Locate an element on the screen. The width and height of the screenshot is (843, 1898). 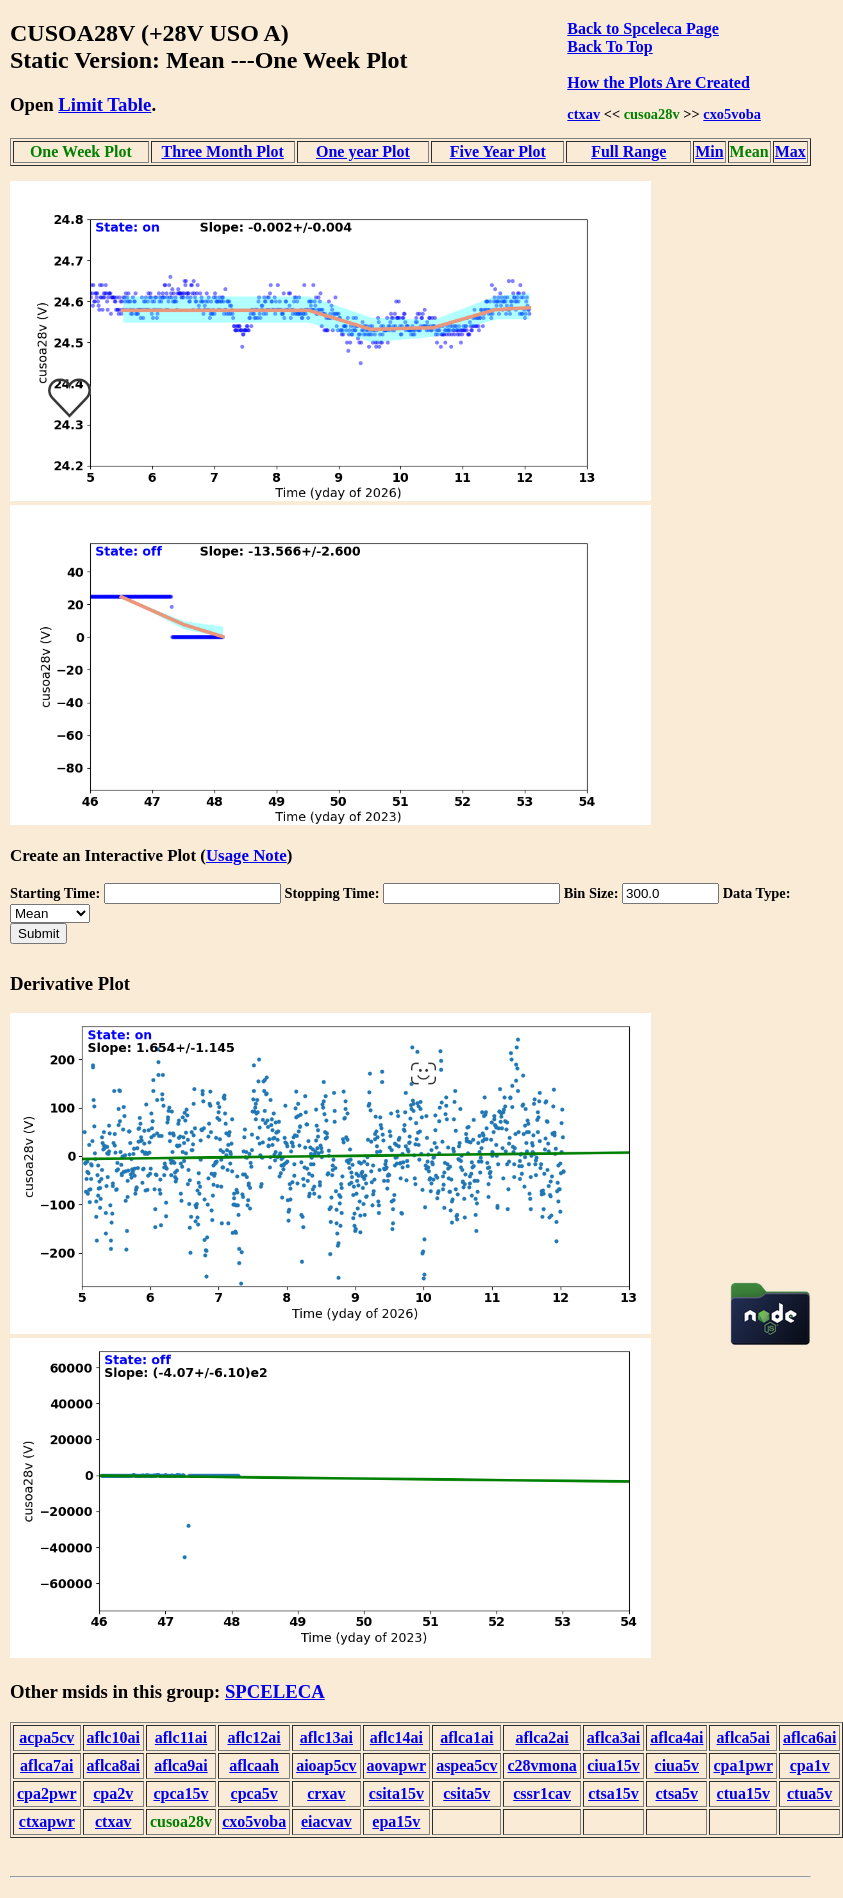
view community or social applications is located at coordinates (69, 397).